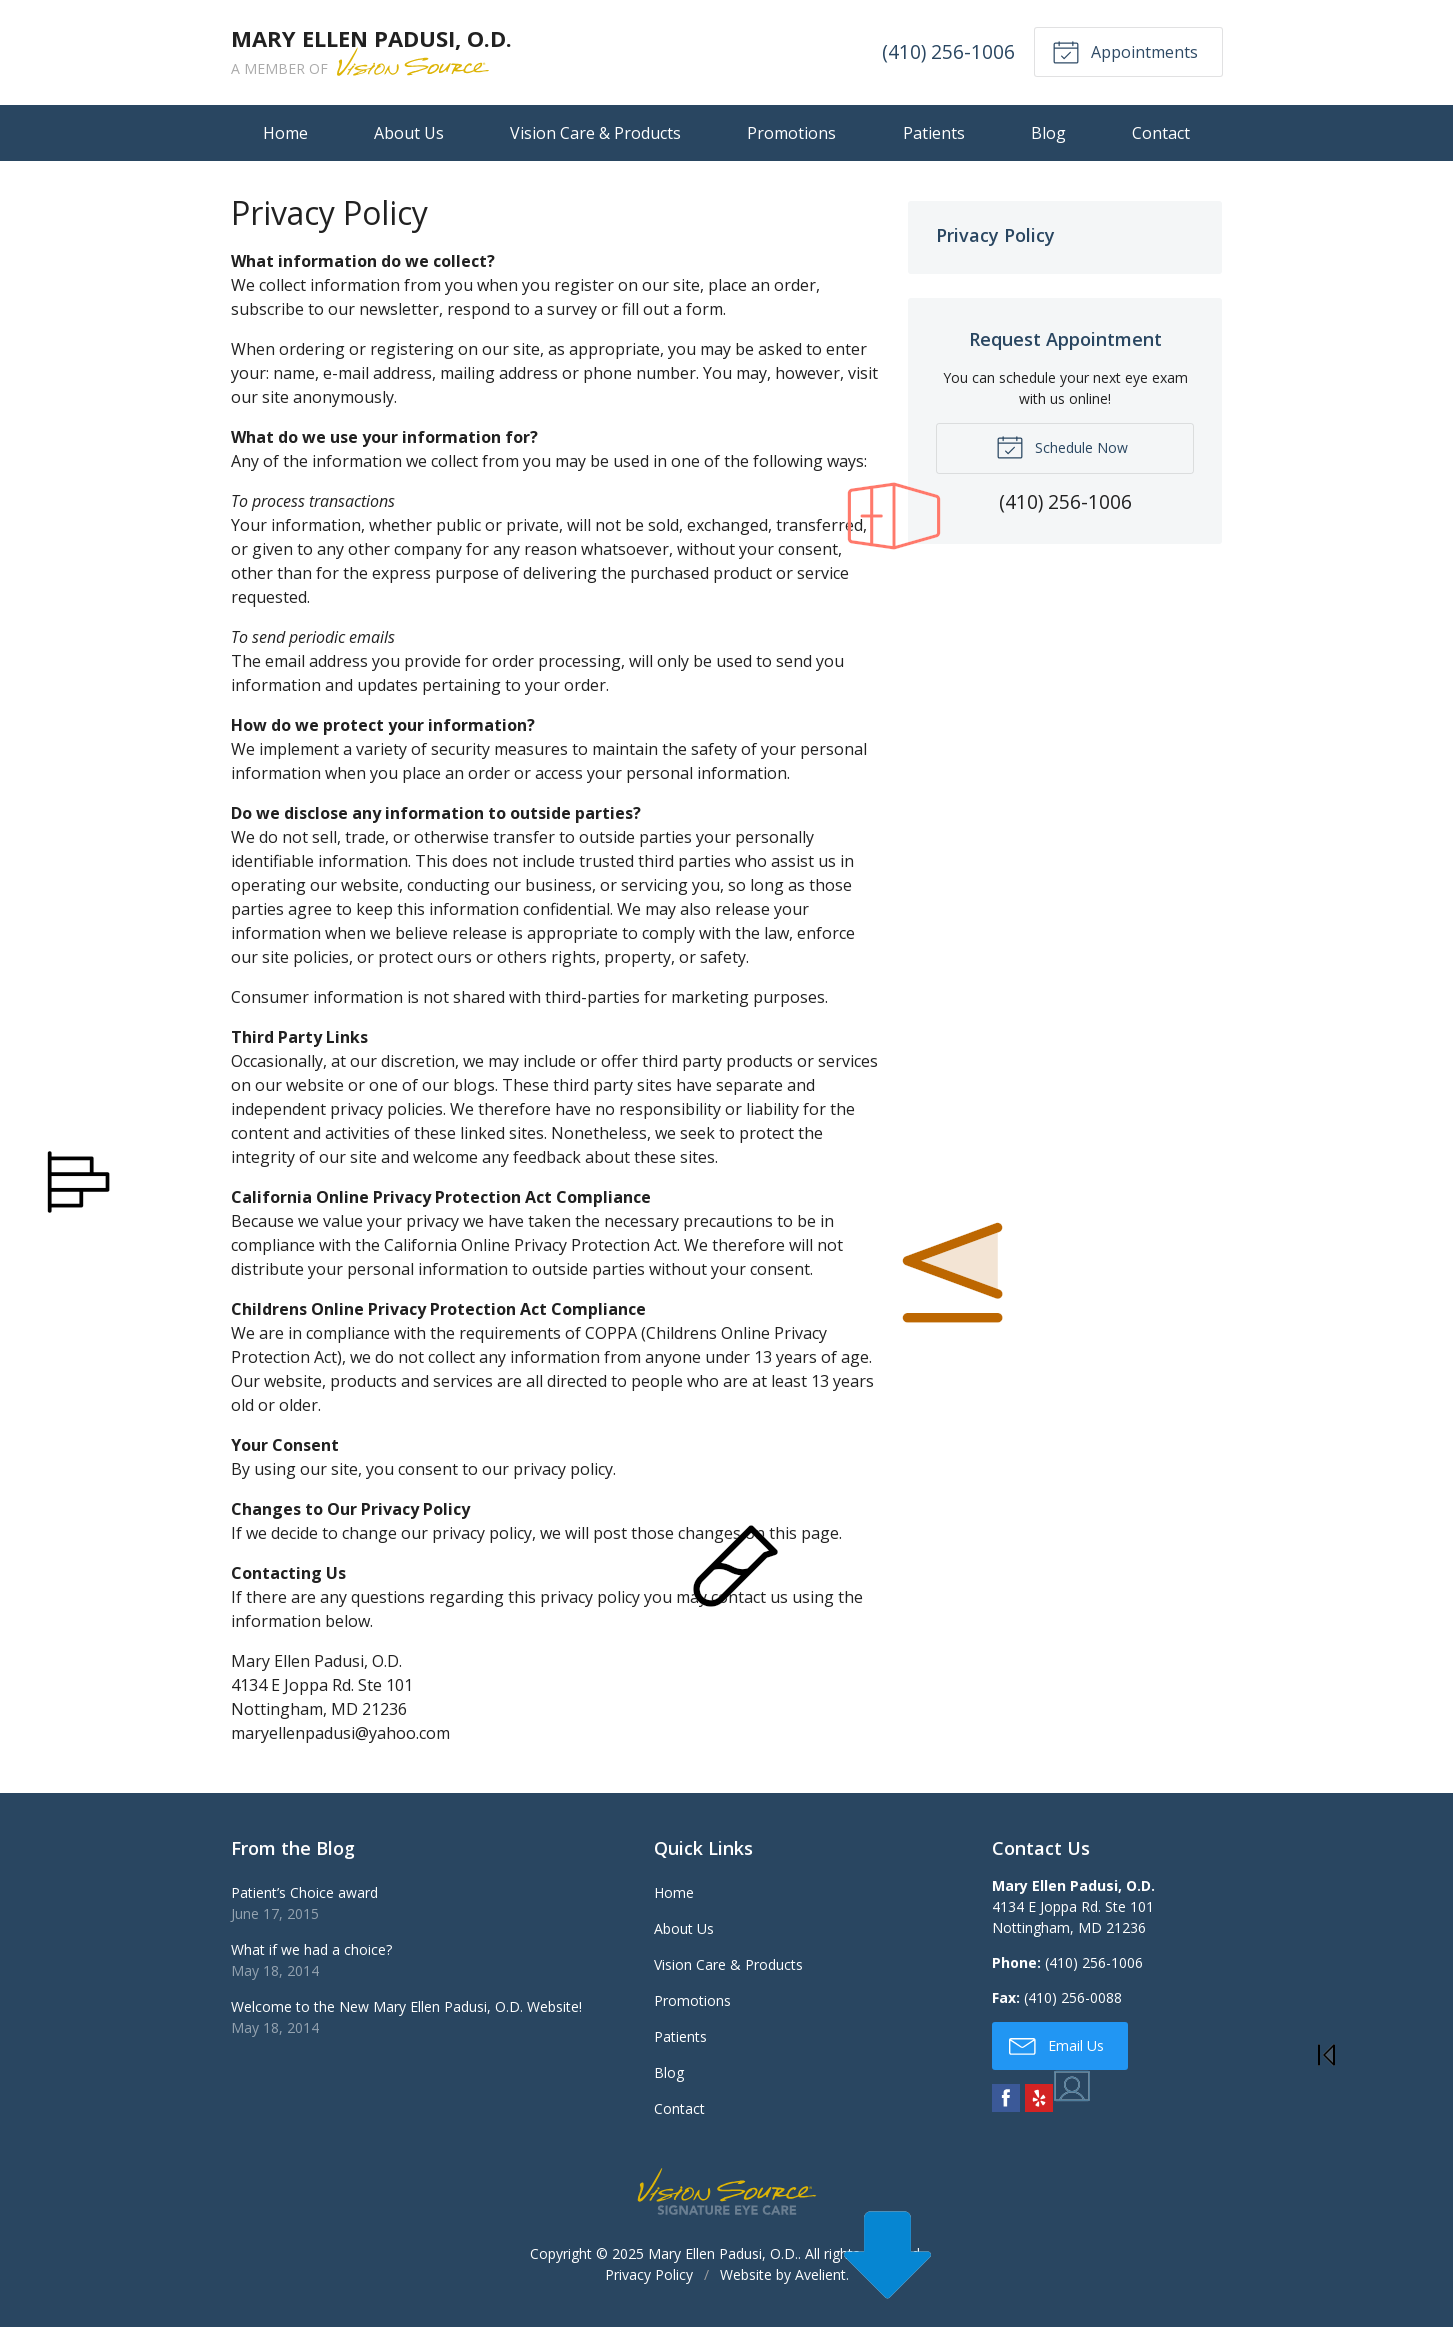 This screenshot has width=1453, height=2327. What do you see at coordinates (887, 2251) in the screenshot?
I see `download a file or content` at bounding box center [887, 2251].